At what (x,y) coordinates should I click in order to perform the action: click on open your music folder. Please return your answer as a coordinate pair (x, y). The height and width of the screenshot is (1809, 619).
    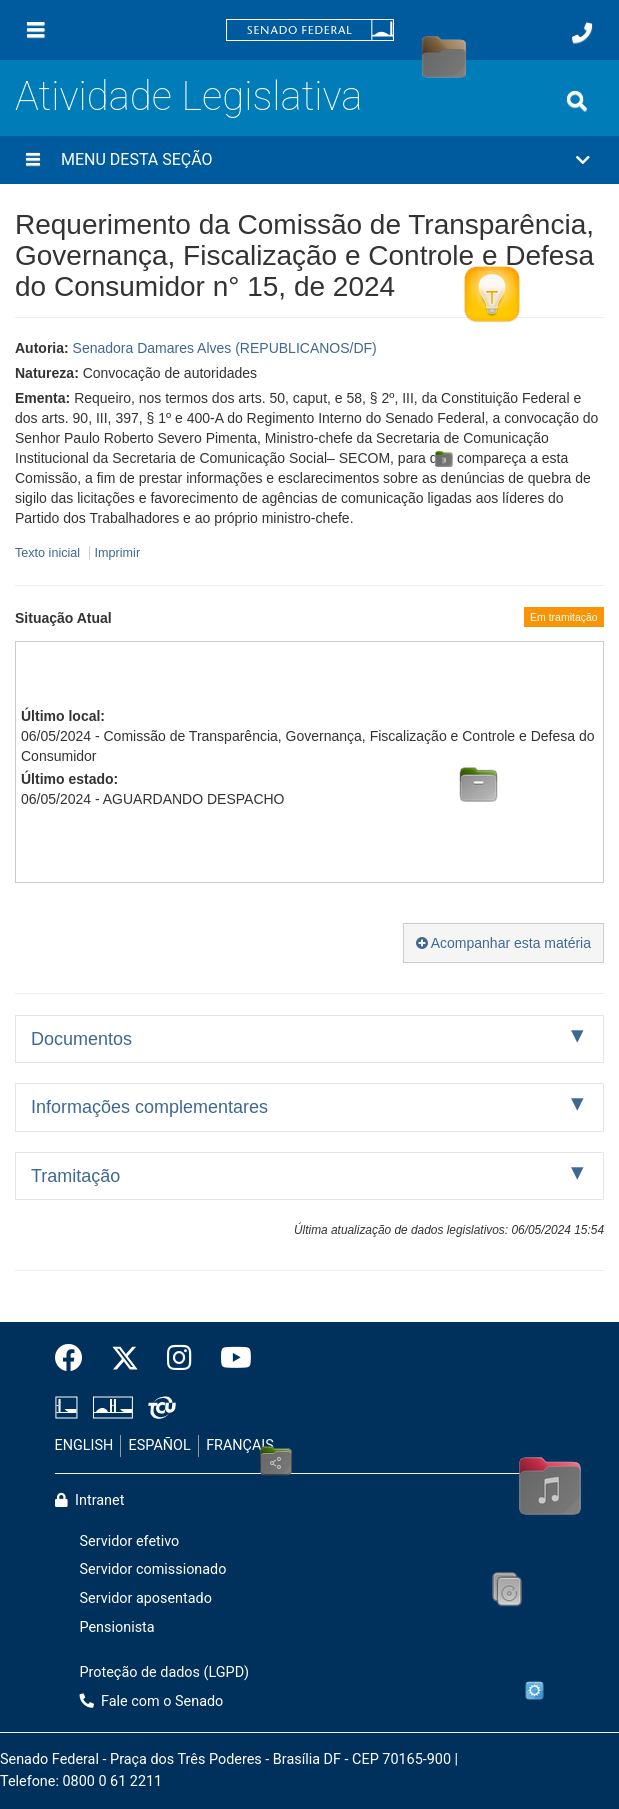
    Looking at the image, I should click on (550, 1486).